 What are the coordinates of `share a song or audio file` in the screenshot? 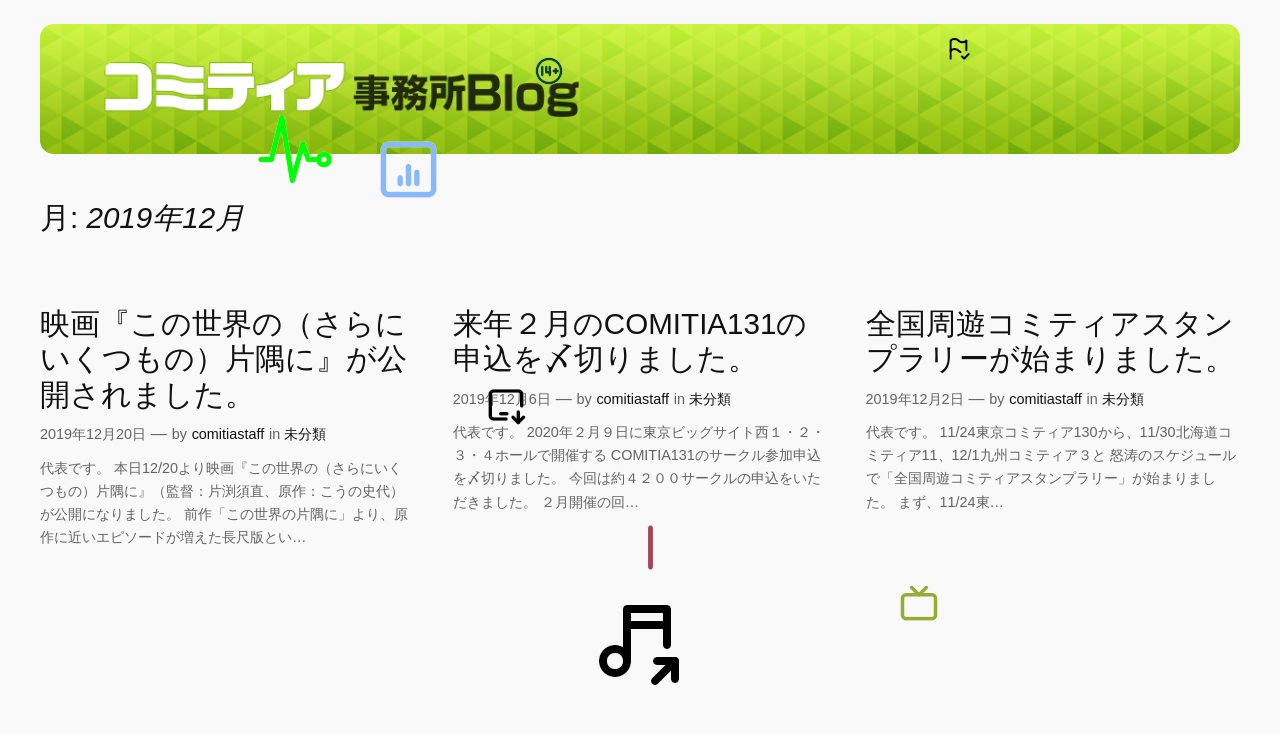 It's located at (639, 641).